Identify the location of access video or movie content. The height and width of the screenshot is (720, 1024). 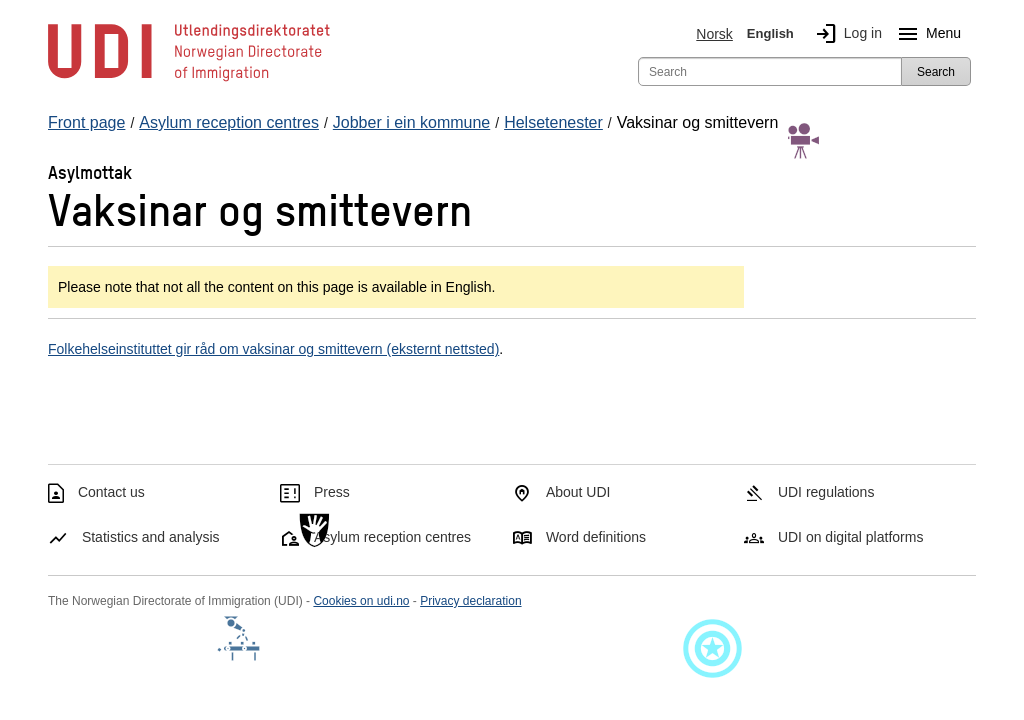
(803, 139).